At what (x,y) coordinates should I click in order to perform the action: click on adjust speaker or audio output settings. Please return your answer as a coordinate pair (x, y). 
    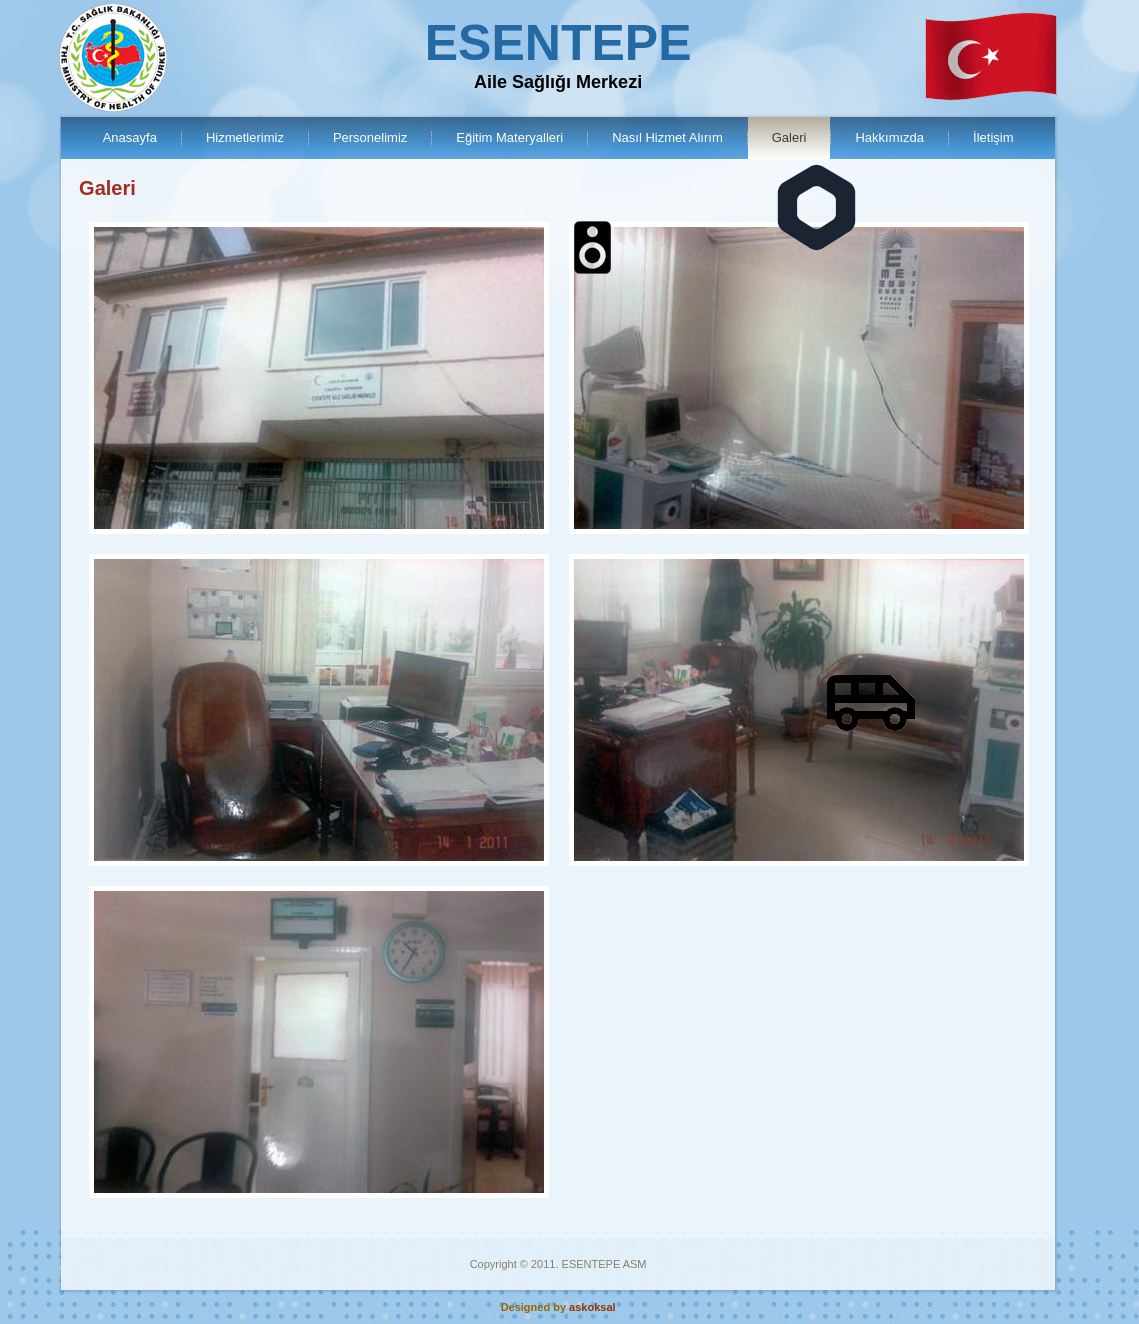
    Looking at the image, I should click on (592, 247).